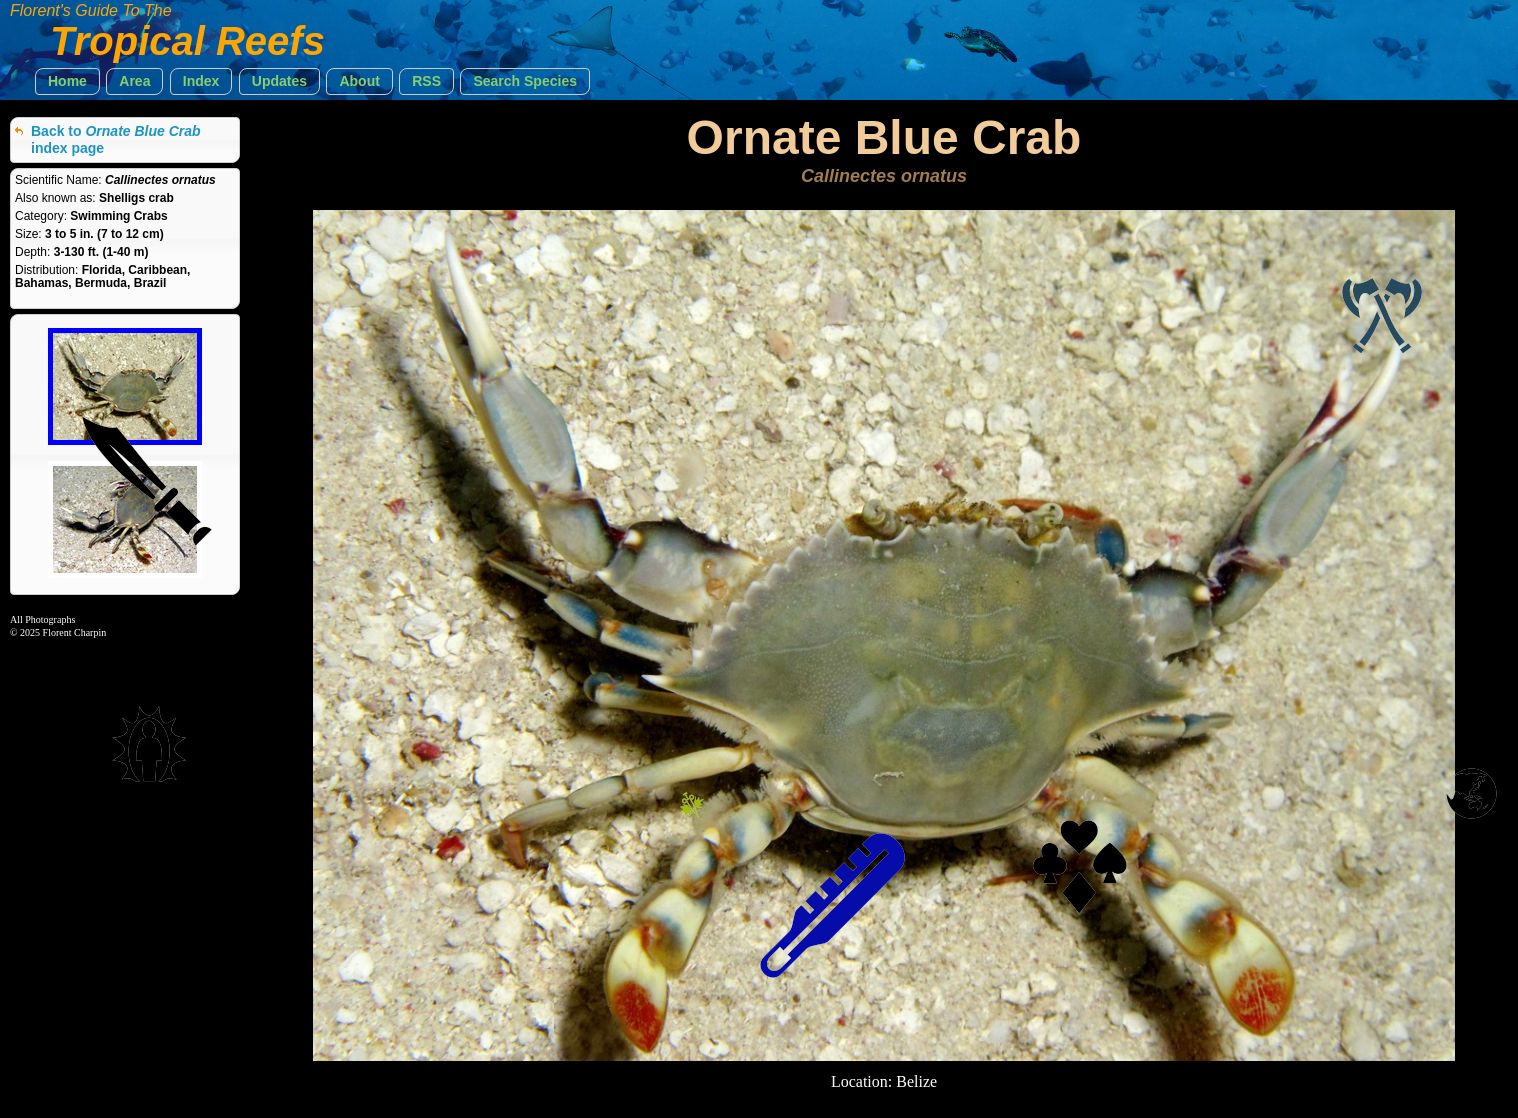  What do you see at coordinates (1079, 866) in the screenshot?
I see `access card games or poker section` at bounding box center [1079, 866].